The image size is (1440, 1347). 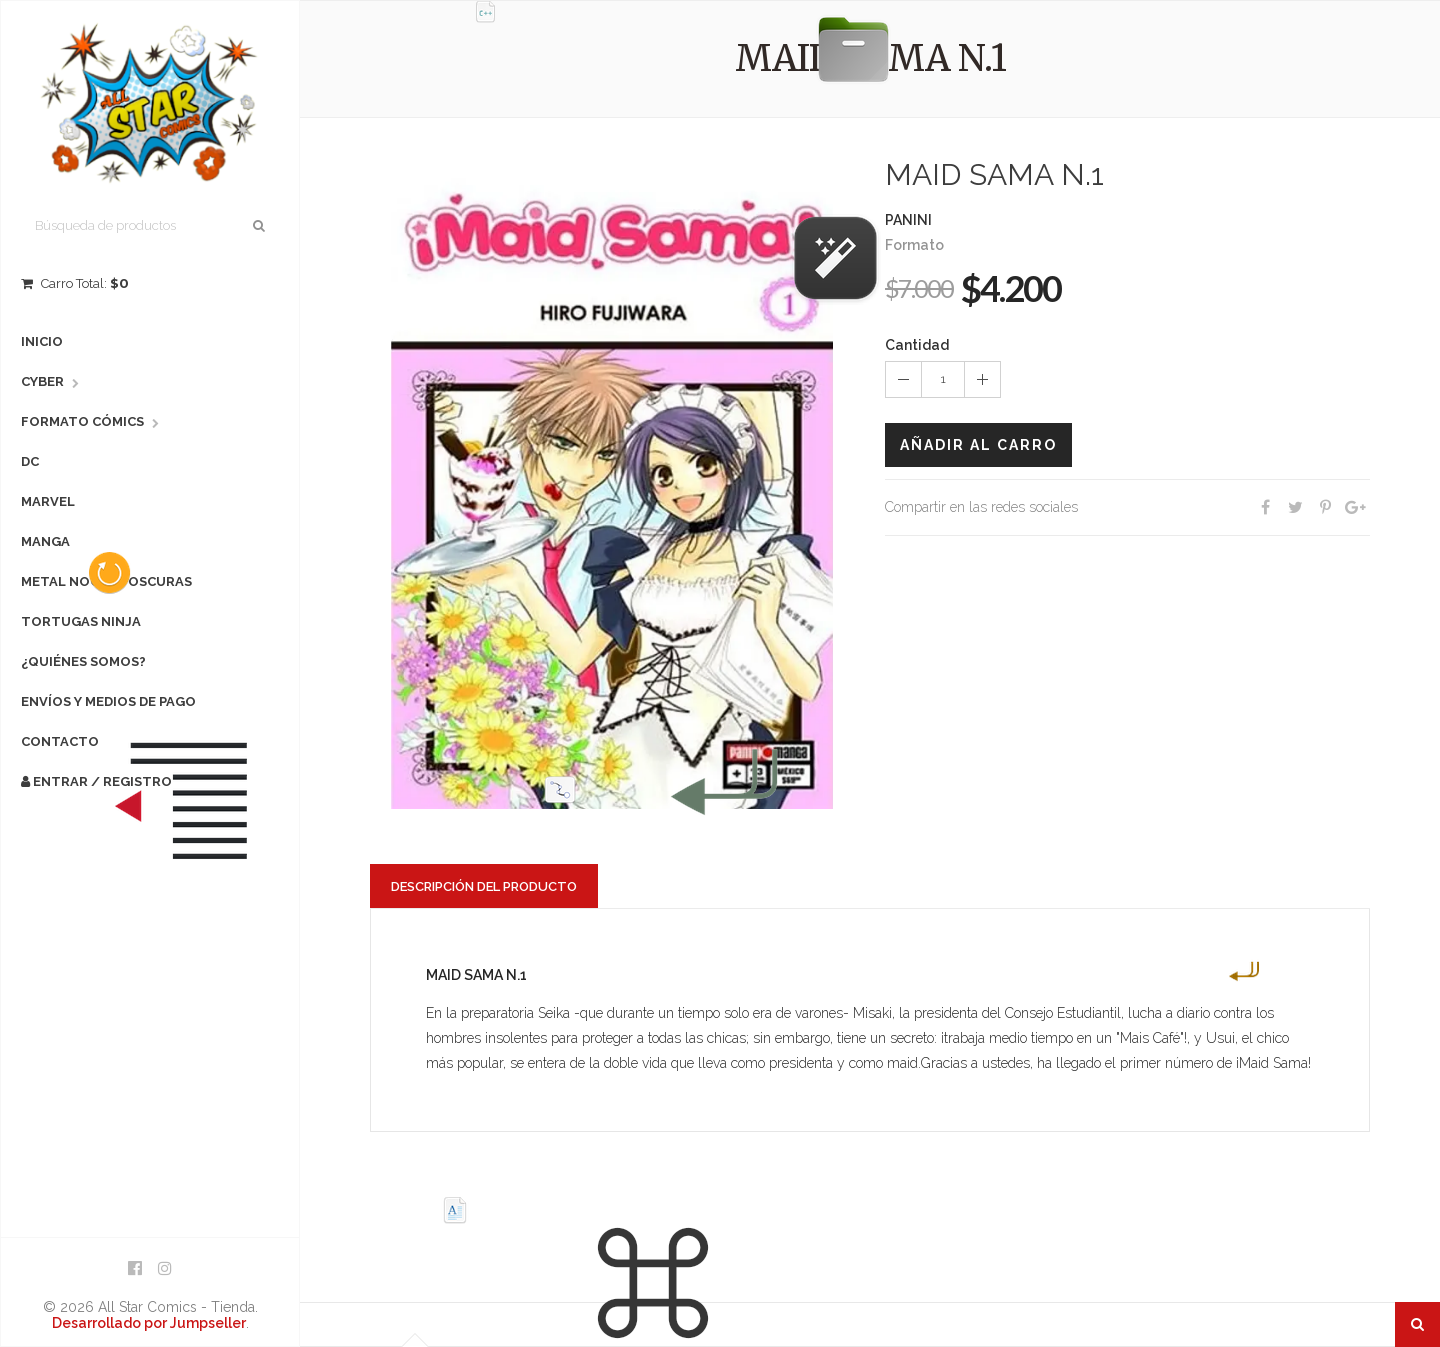 I want to click on open a text document file, so click(x=455, y=1210).